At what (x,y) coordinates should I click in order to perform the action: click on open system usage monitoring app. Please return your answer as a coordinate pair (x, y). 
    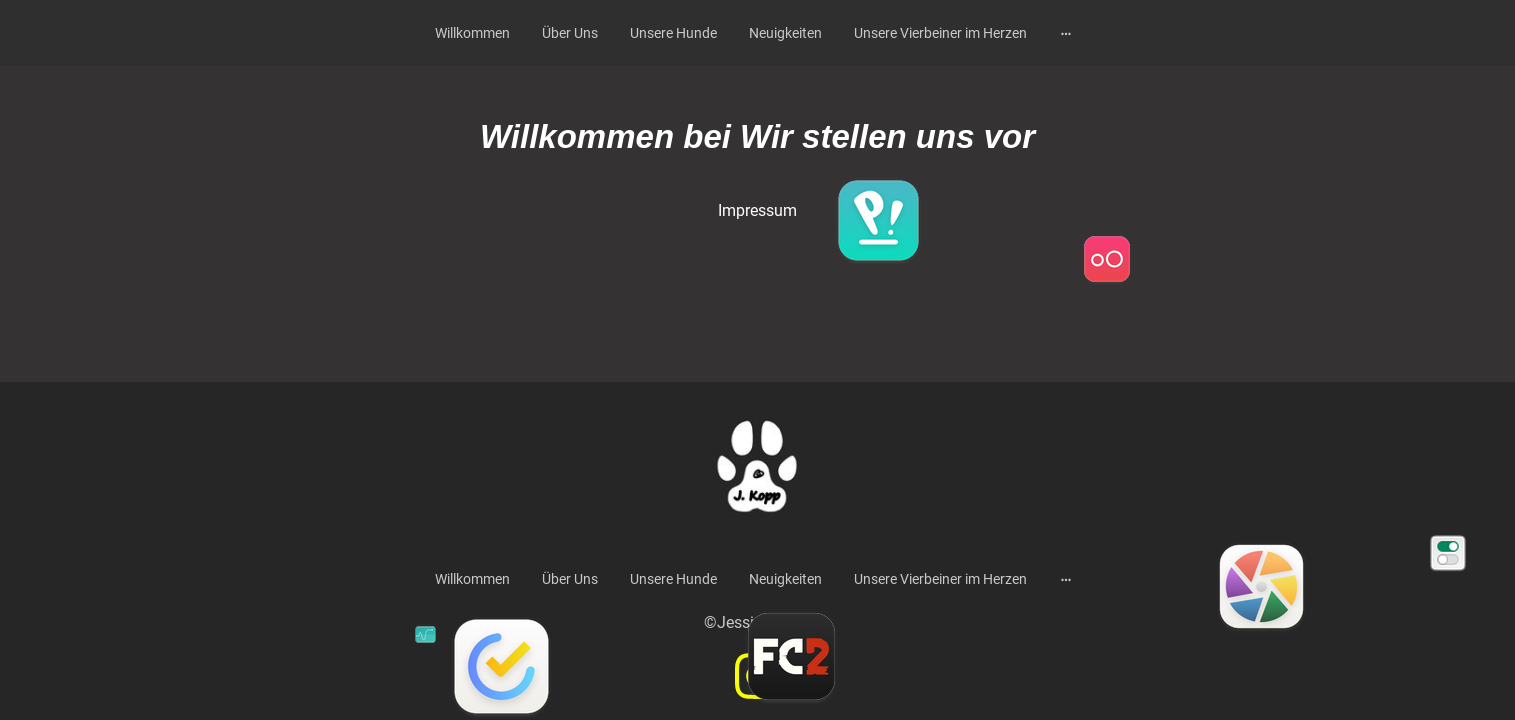
    Looking at the image, I should click on (425, 634).